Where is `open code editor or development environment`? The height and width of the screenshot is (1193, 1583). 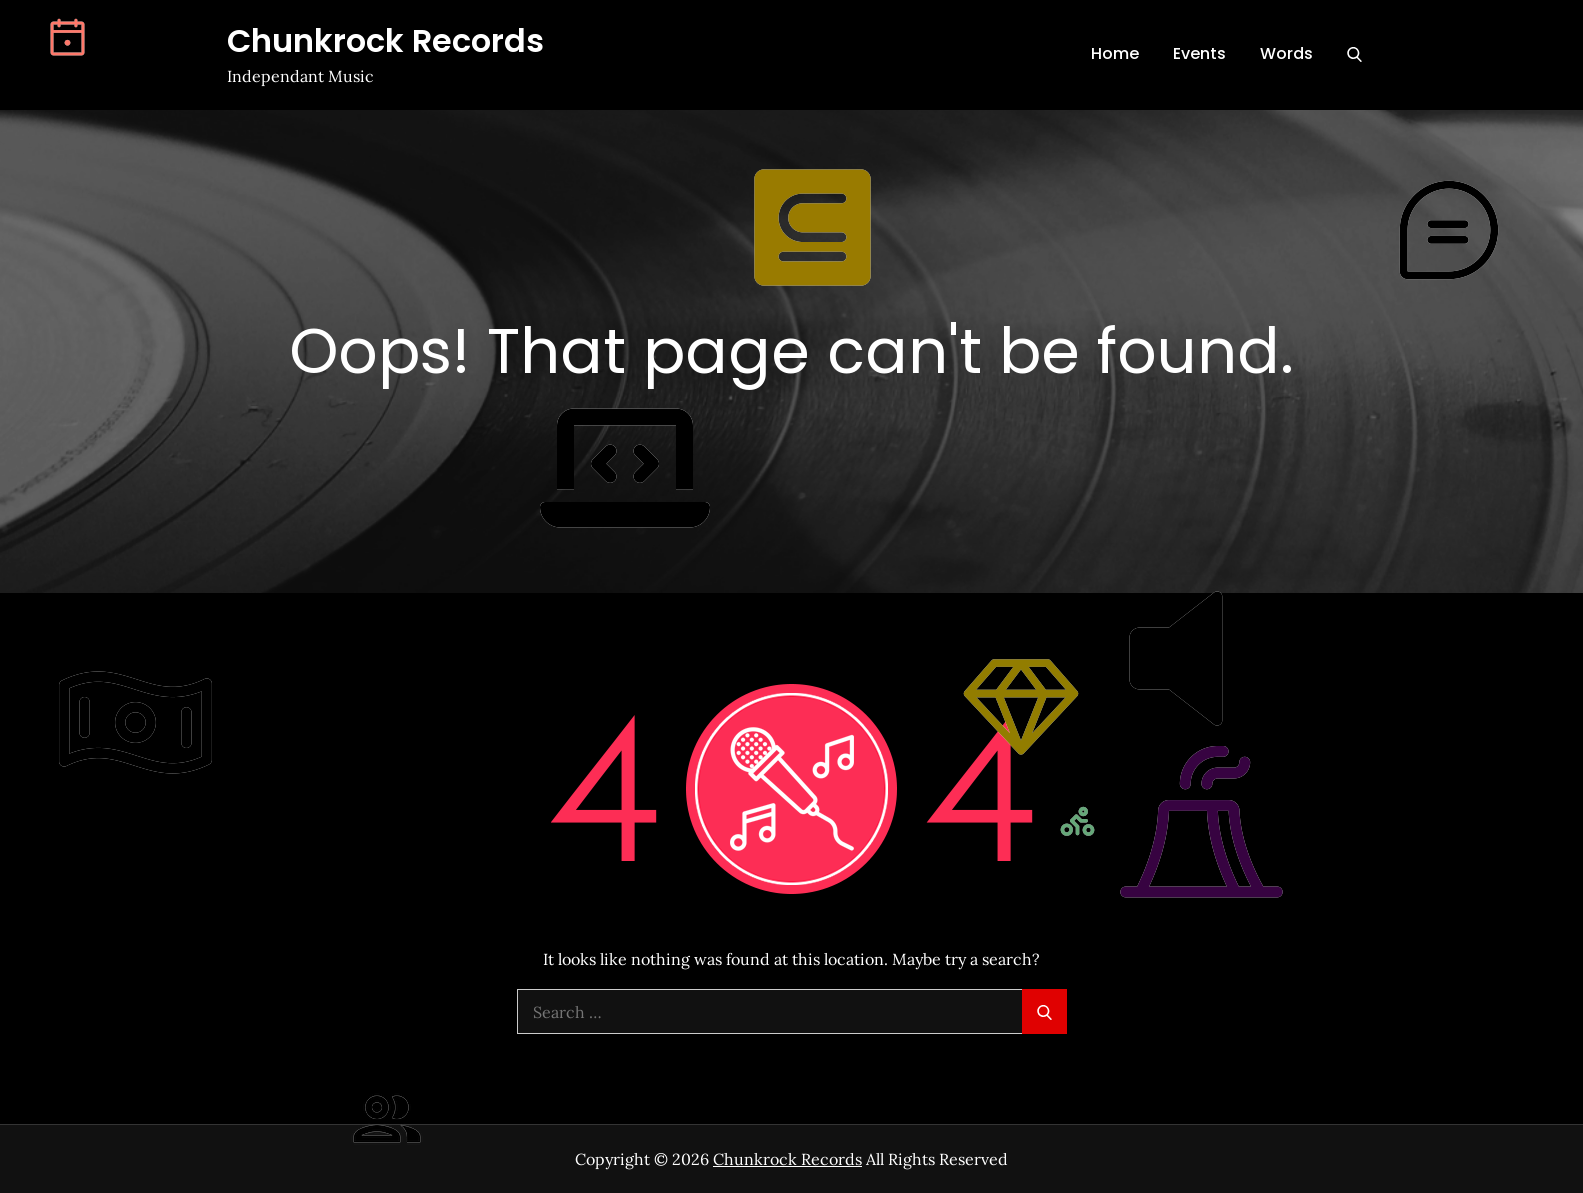 open code editor or development environment is located at coordinates (625, 468).